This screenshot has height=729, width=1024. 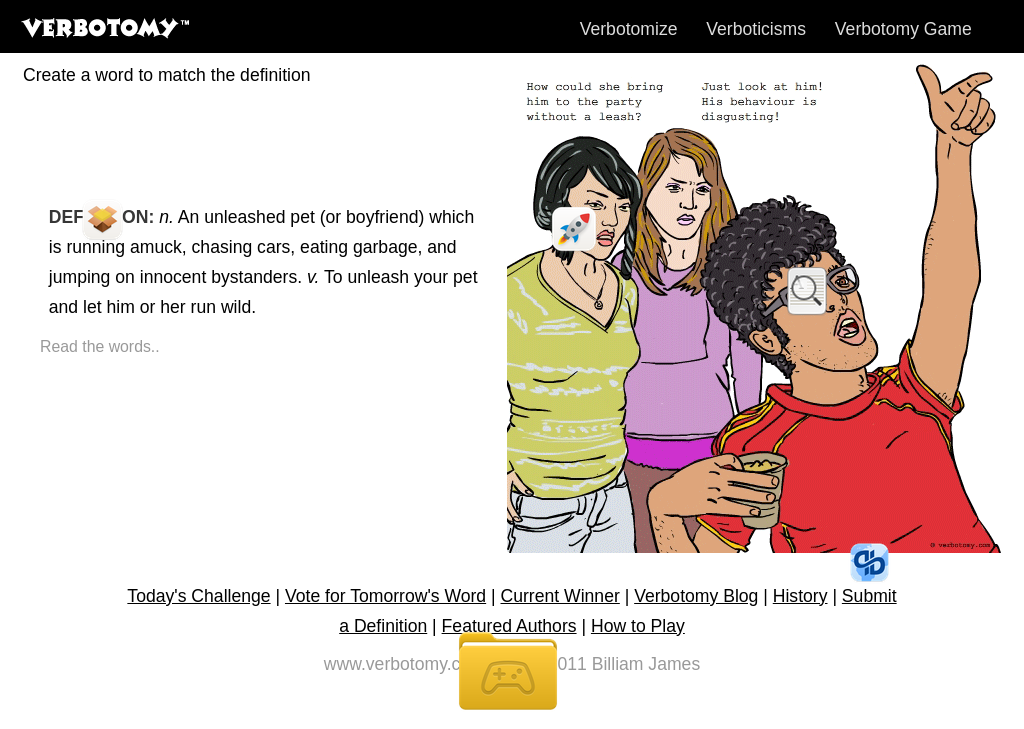 What do you see at coordinates (102, 219) in the screenshot?
I see `open gdebi package installer` at bounding box center [102, 219].